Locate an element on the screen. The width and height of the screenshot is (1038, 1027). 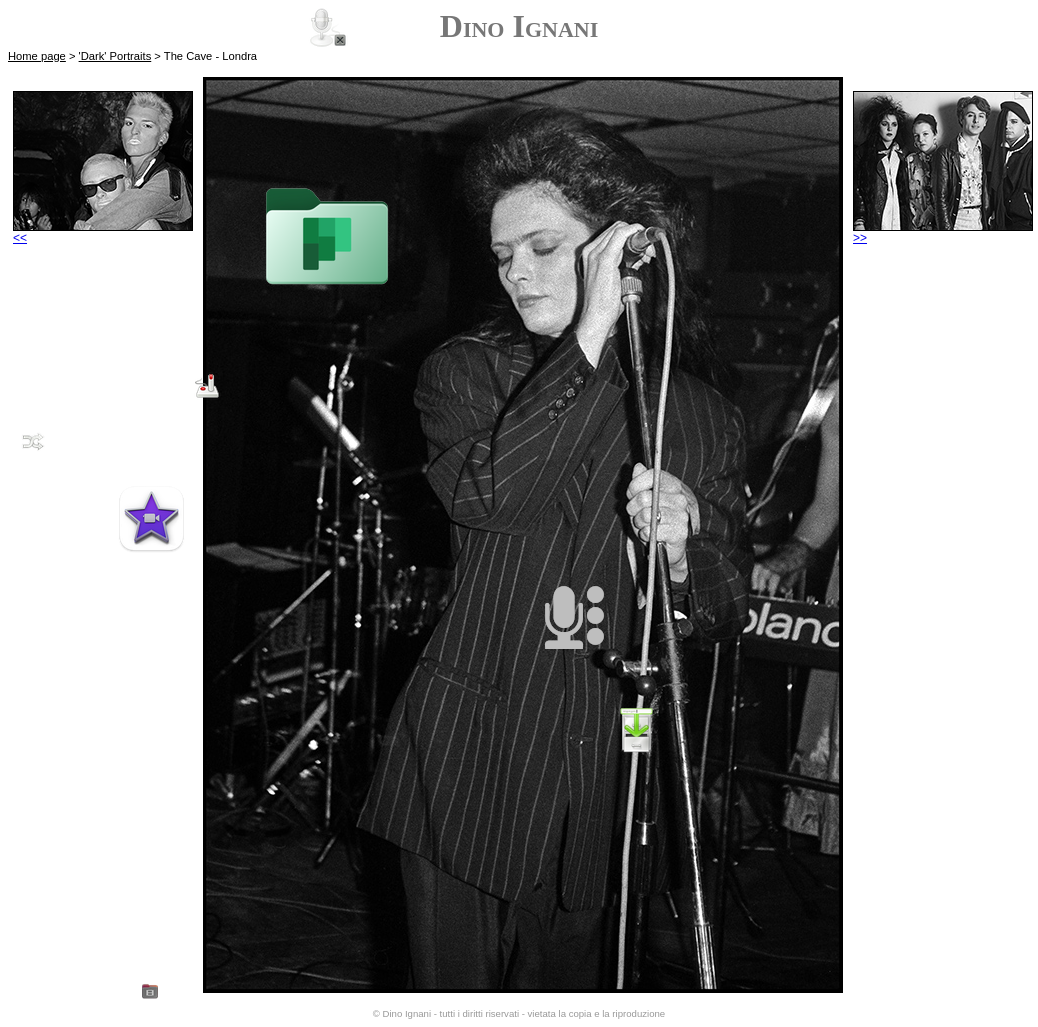
open games and entertainment applications is located at coordinates (207, 386).